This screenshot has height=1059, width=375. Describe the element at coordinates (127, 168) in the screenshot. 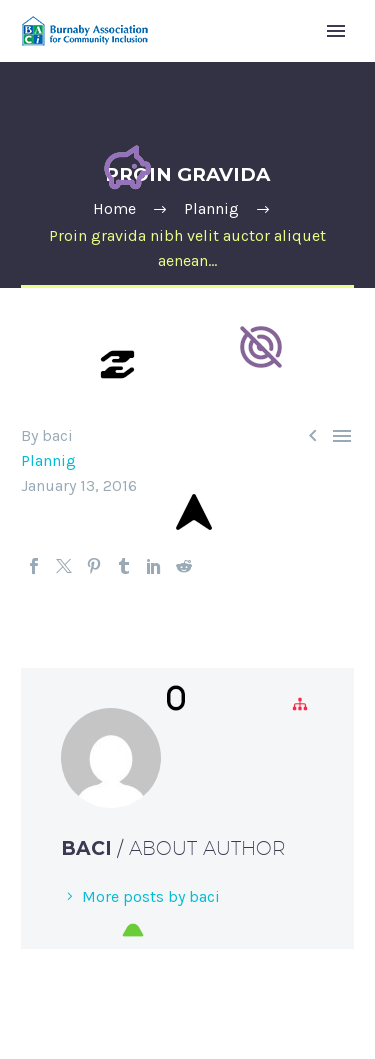

I see `access savings or piggy bank feature` at that location.